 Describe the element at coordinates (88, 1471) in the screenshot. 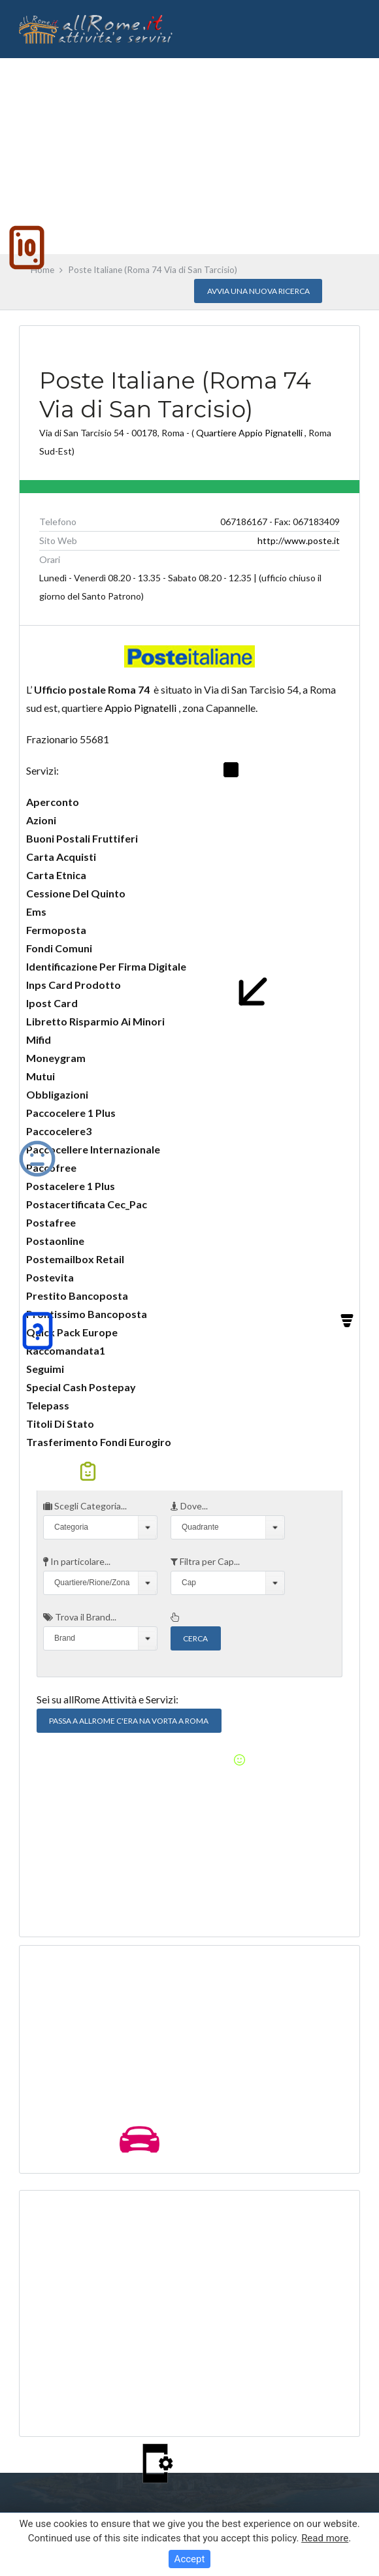

I see `view feedback or satisfaction survey` at that location.